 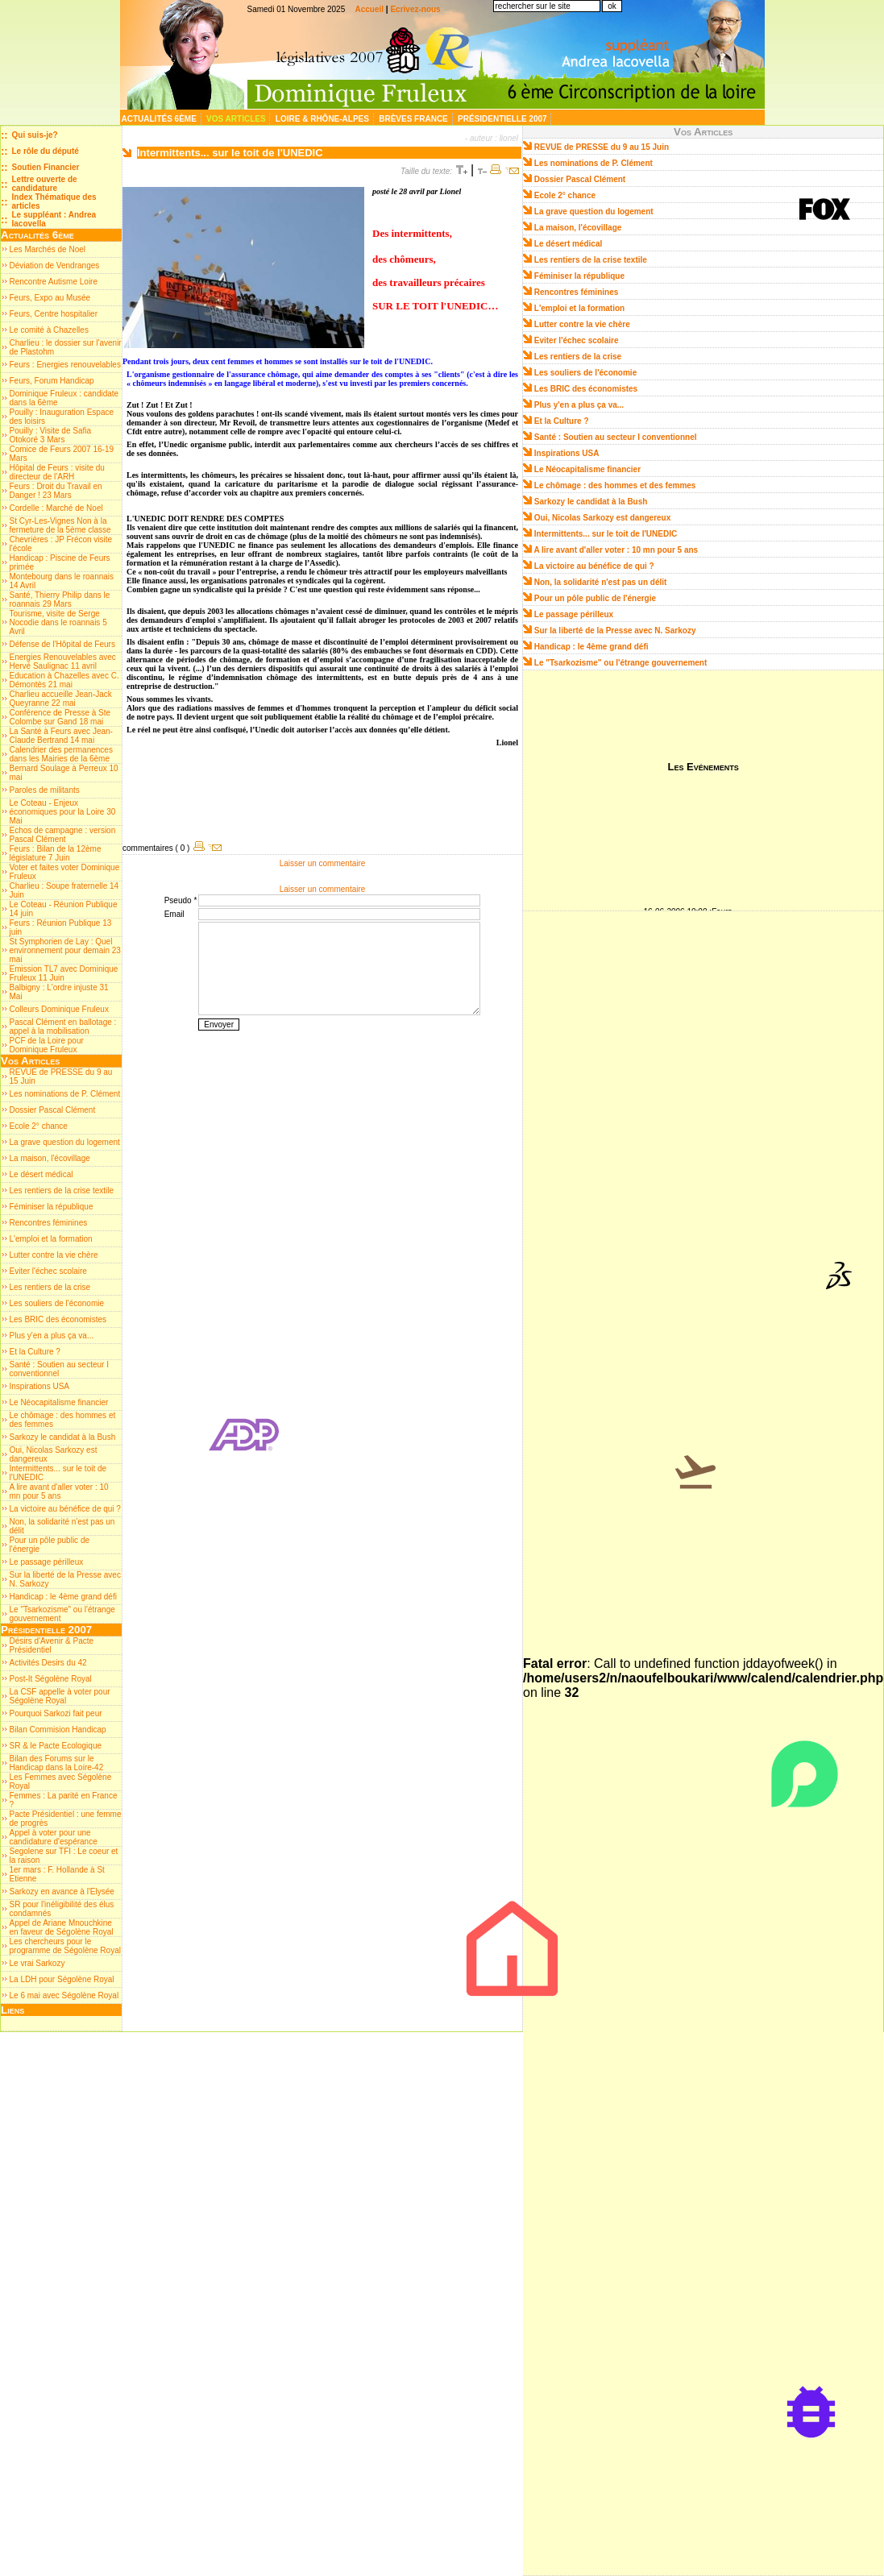 I want to click on open microsoft loop app, so click(x=804, y=1773).